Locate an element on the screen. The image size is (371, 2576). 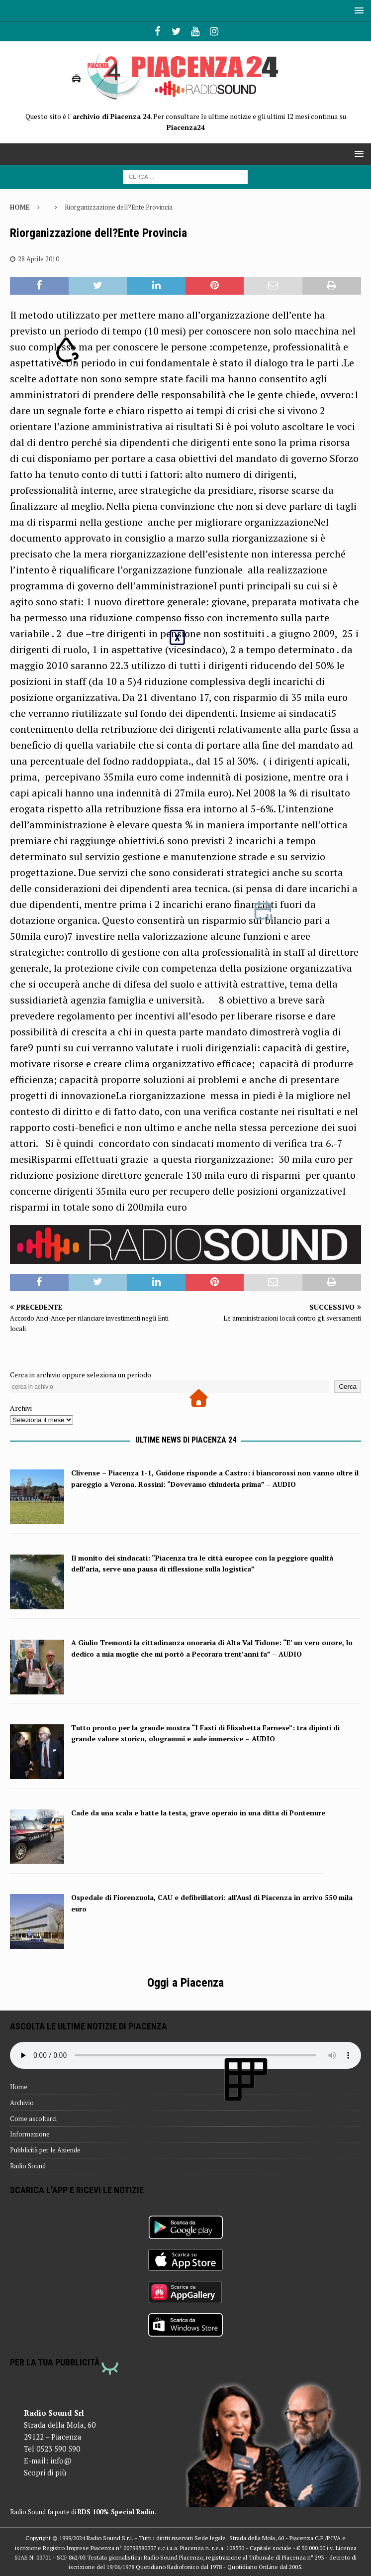
view cohort analysis chart is located at coordinates (246, 2079).